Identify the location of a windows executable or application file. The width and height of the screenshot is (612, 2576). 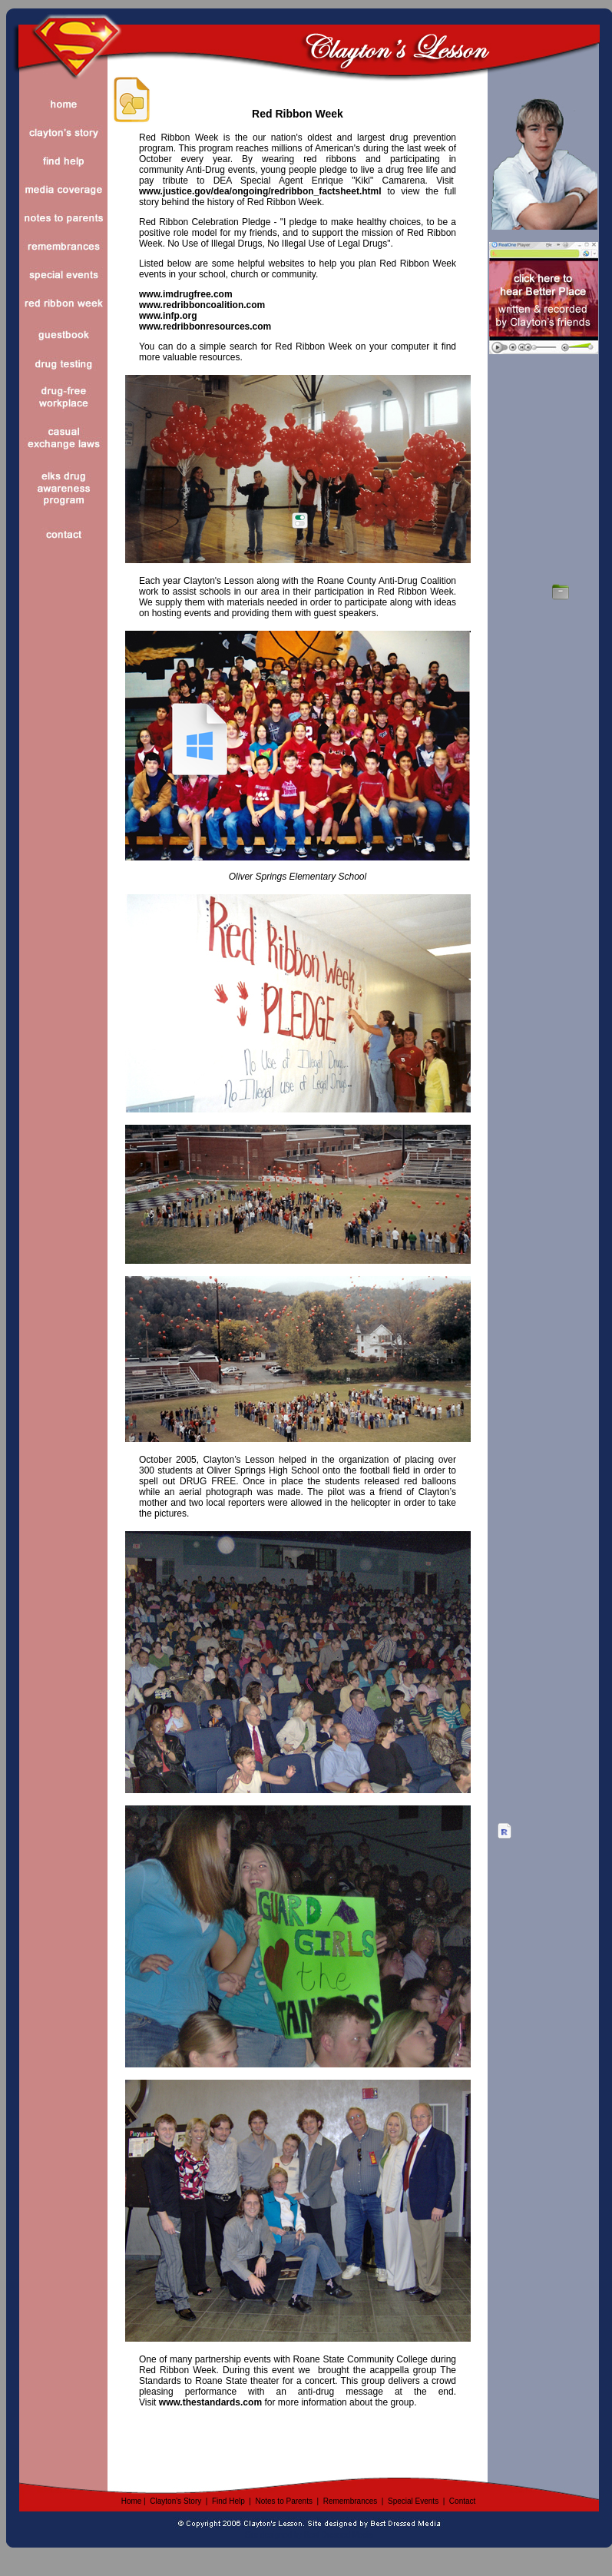
(200, 741).